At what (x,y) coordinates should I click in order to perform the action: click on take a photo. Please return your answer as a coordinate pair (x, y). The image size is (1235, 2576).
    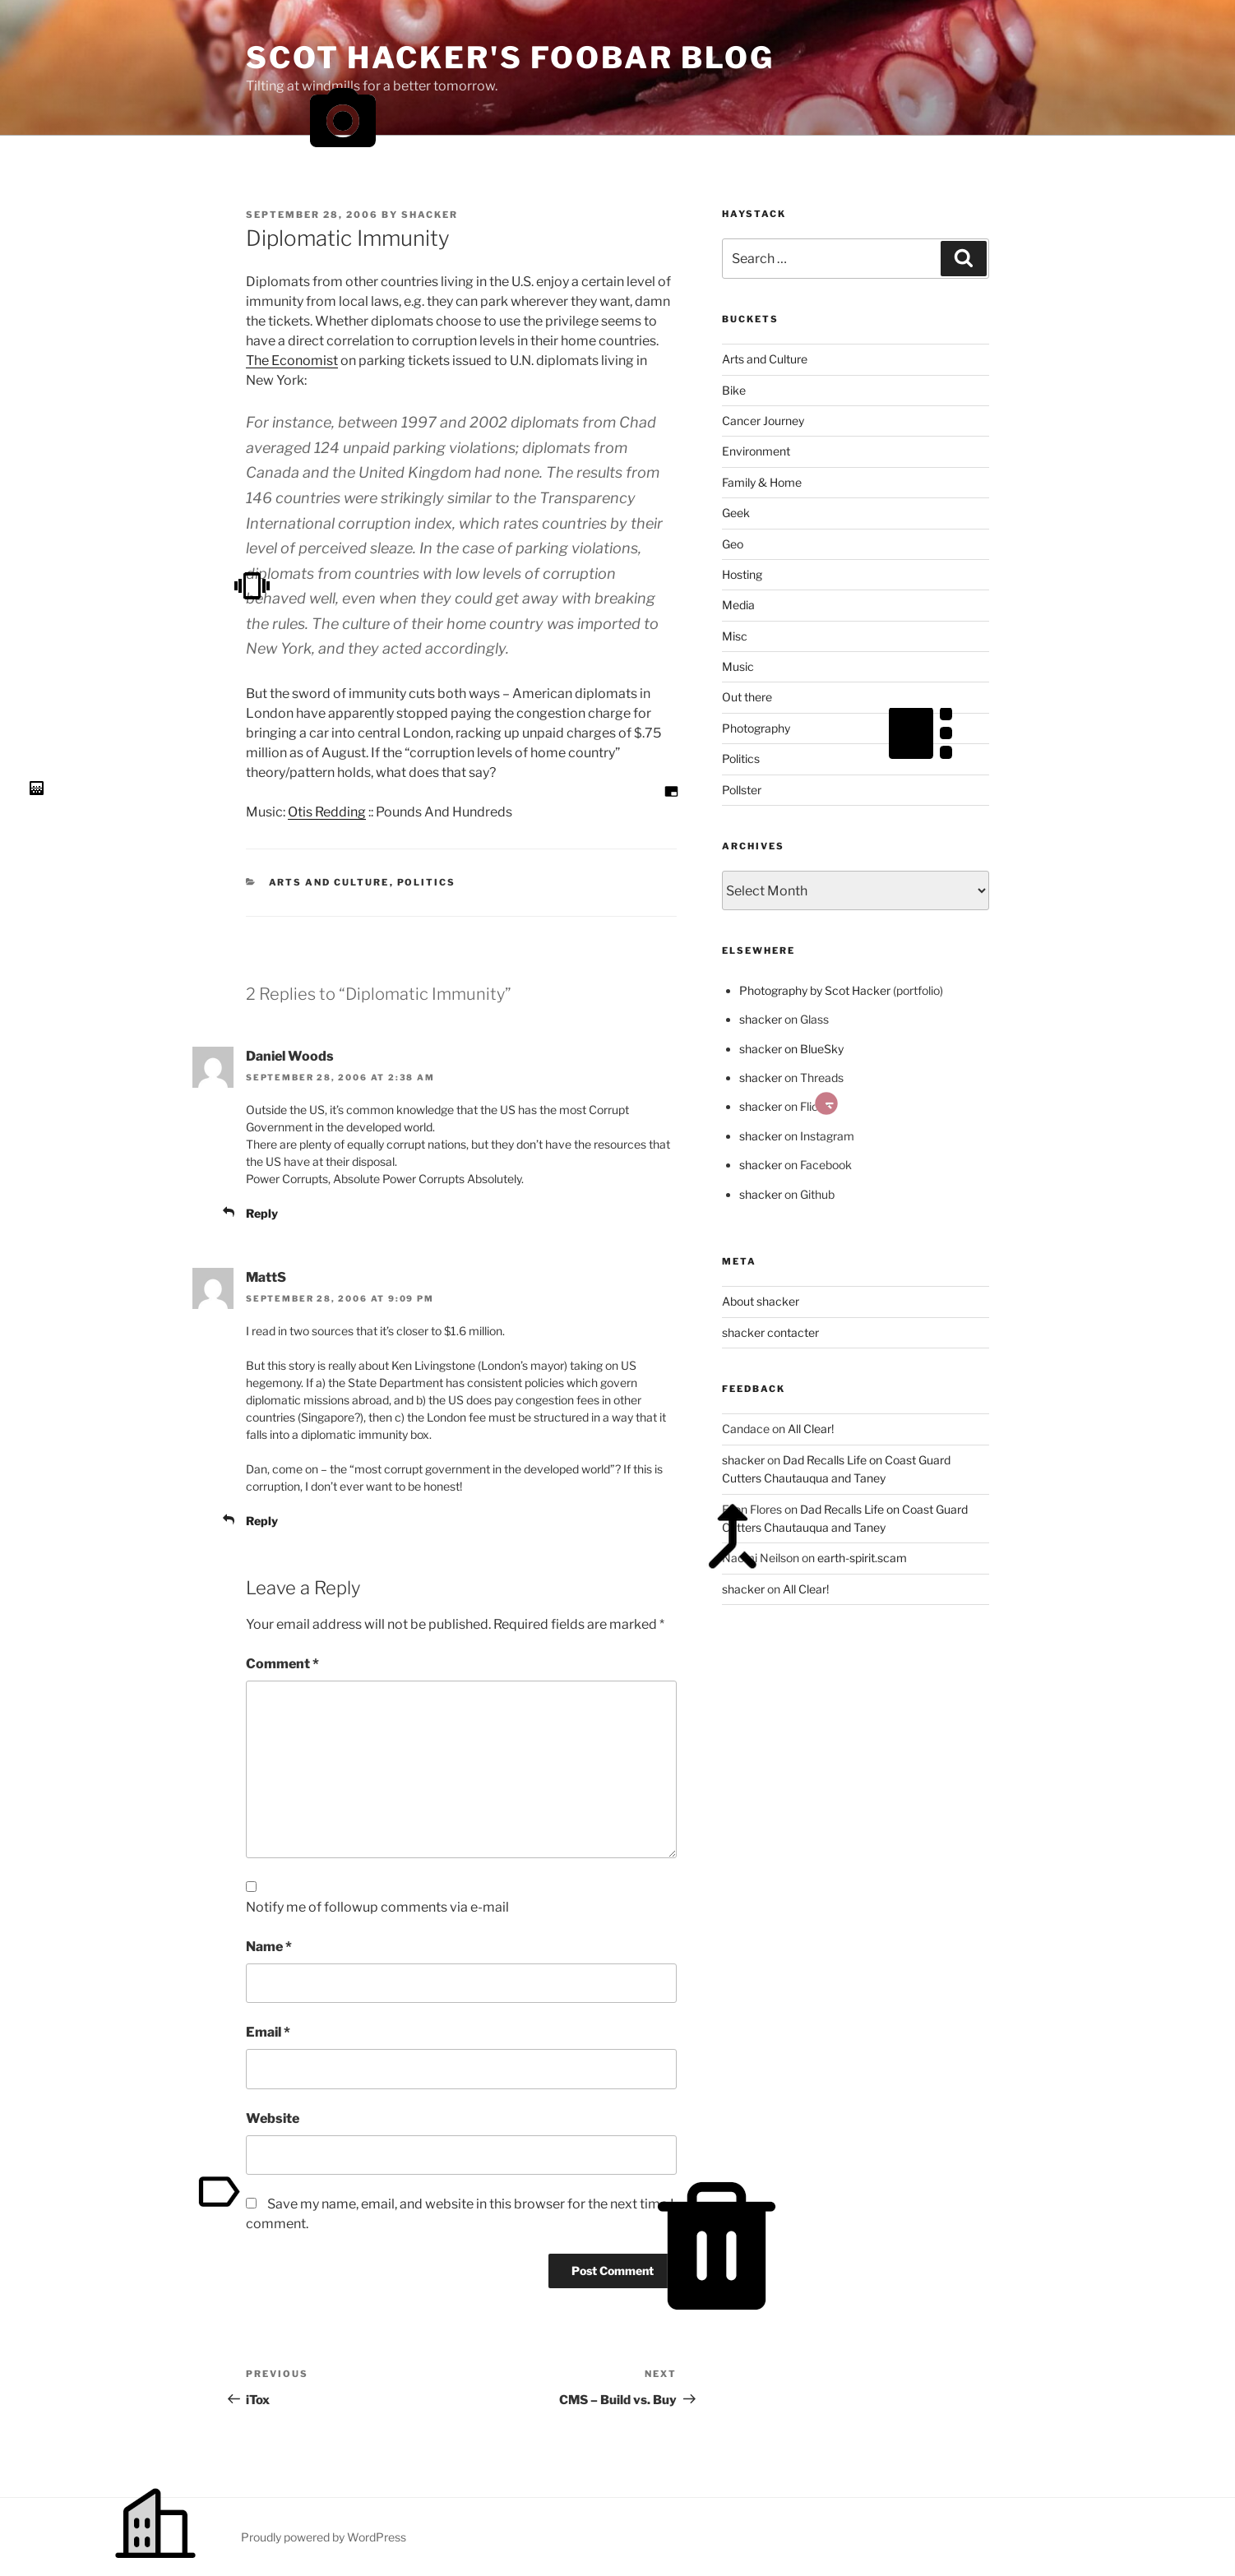
    Looking at the image, I should click on (343, 121).